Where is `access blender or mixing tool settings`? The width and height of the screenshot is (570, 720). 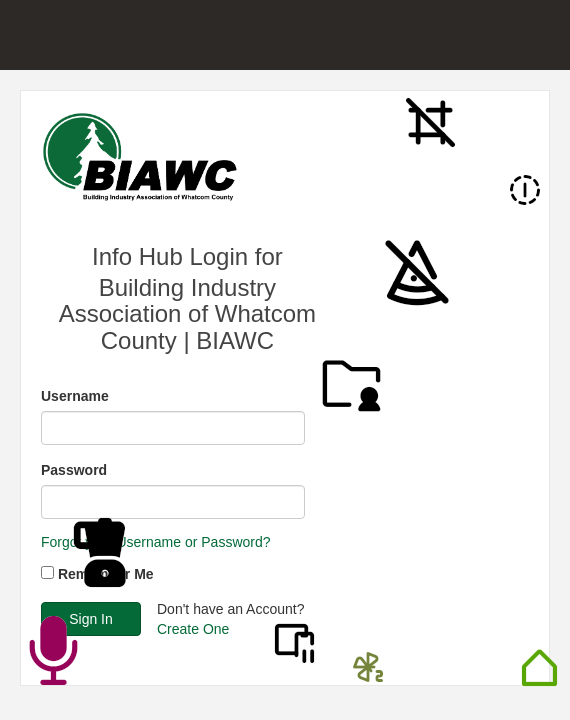
access blender or mixing tool settings is located at coordinates (101, 552).